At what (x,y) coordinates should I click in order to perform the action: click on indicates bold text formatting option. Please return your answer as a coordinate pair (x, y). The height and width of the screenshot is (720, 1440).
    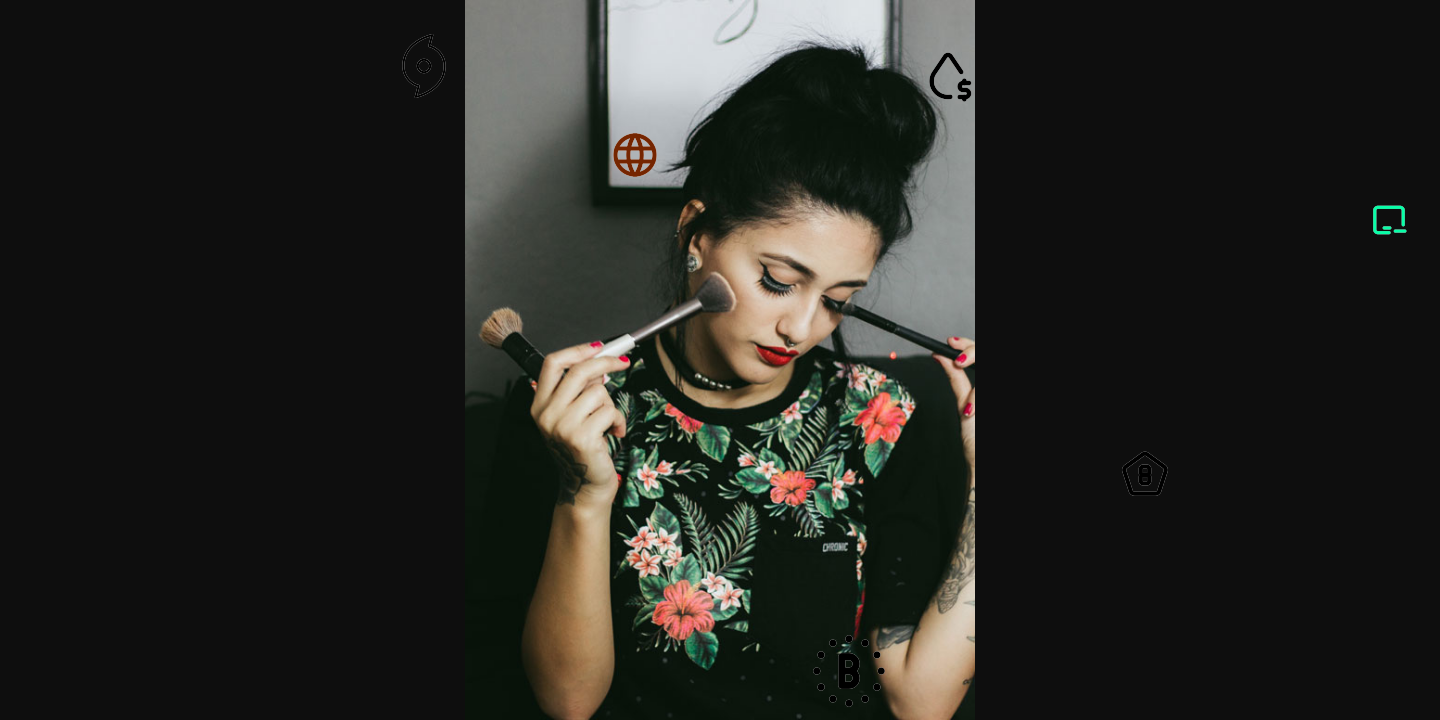
    Looking at the image, I should click on (849, 671).